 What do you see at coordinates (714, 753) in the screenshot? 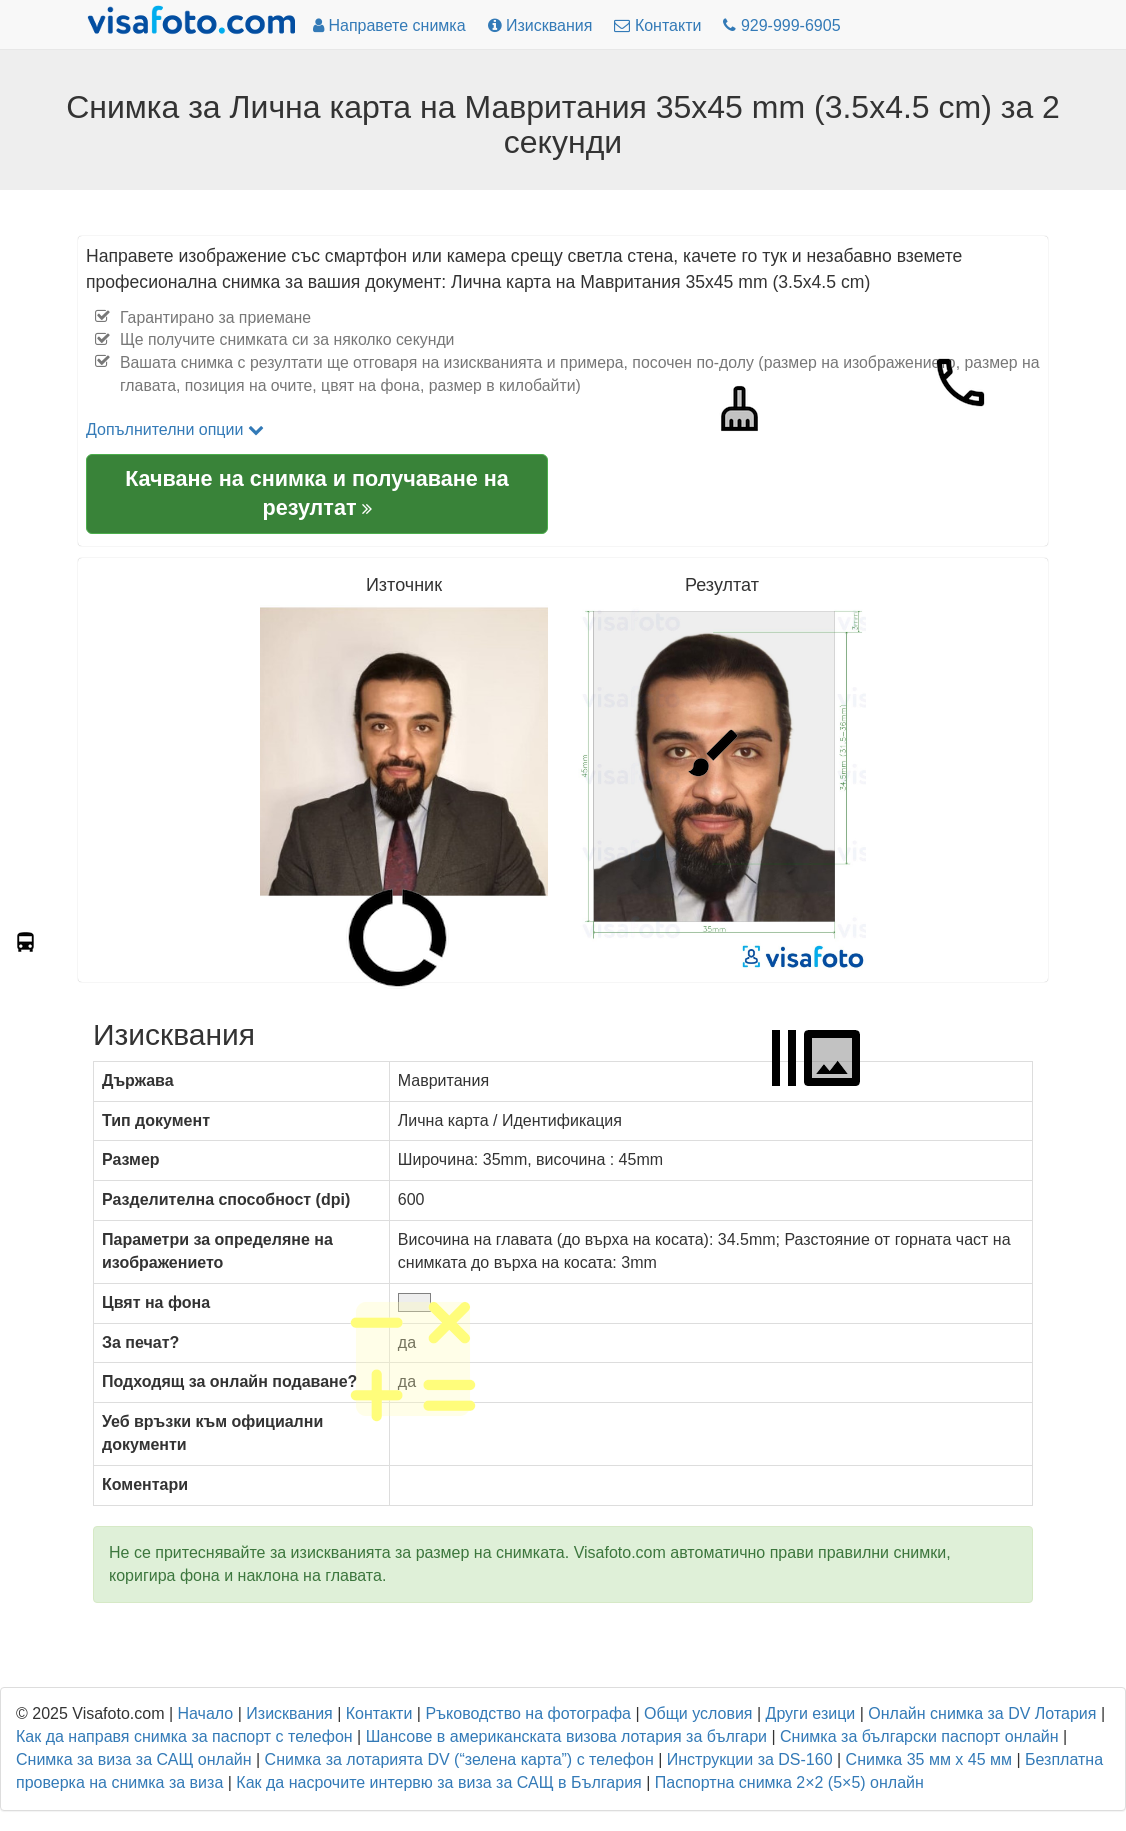
I see `access drawing or painting tools` at bounding box center [714, 753].